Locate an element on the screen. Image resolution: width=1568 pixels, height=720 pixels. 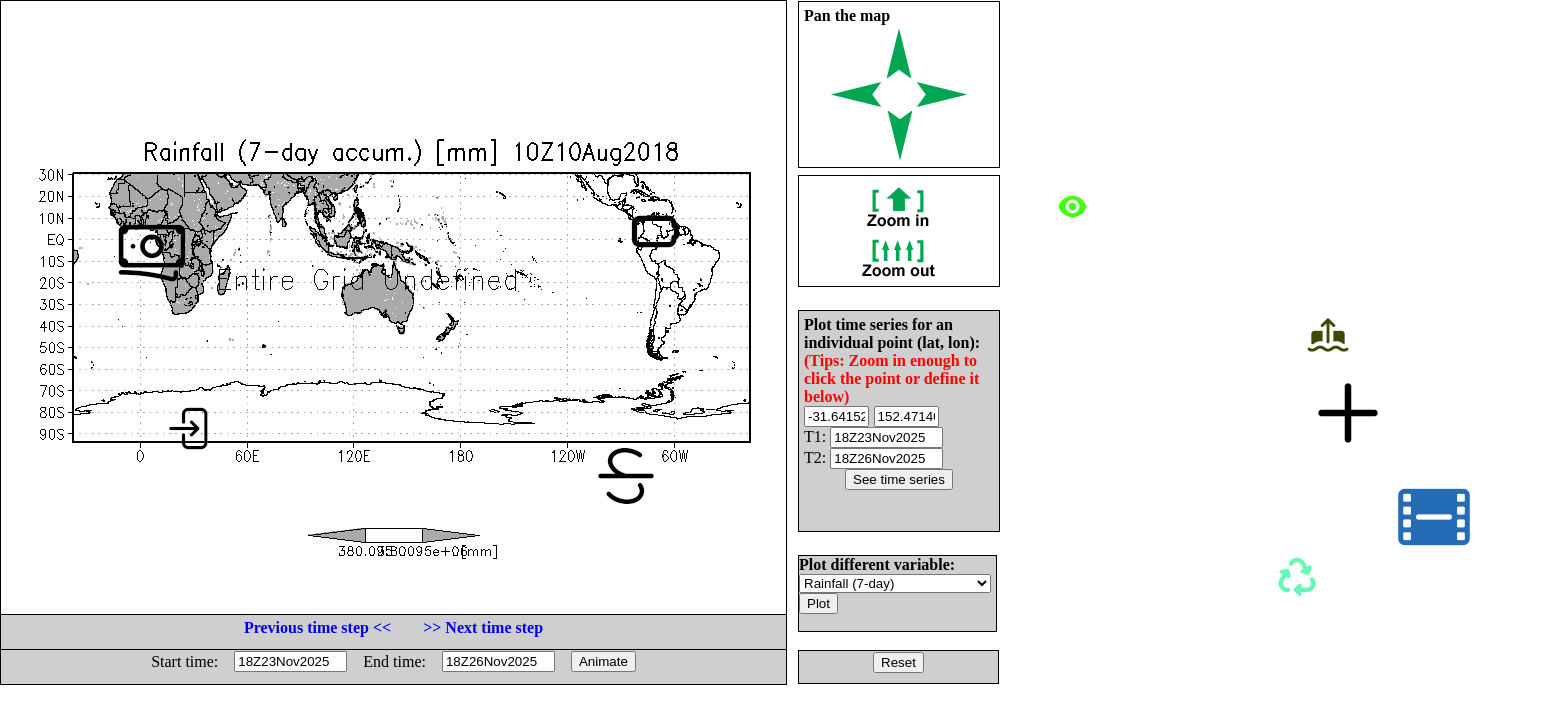
indicates rising water levels or flood warning is located at coordinates (1328, 335).